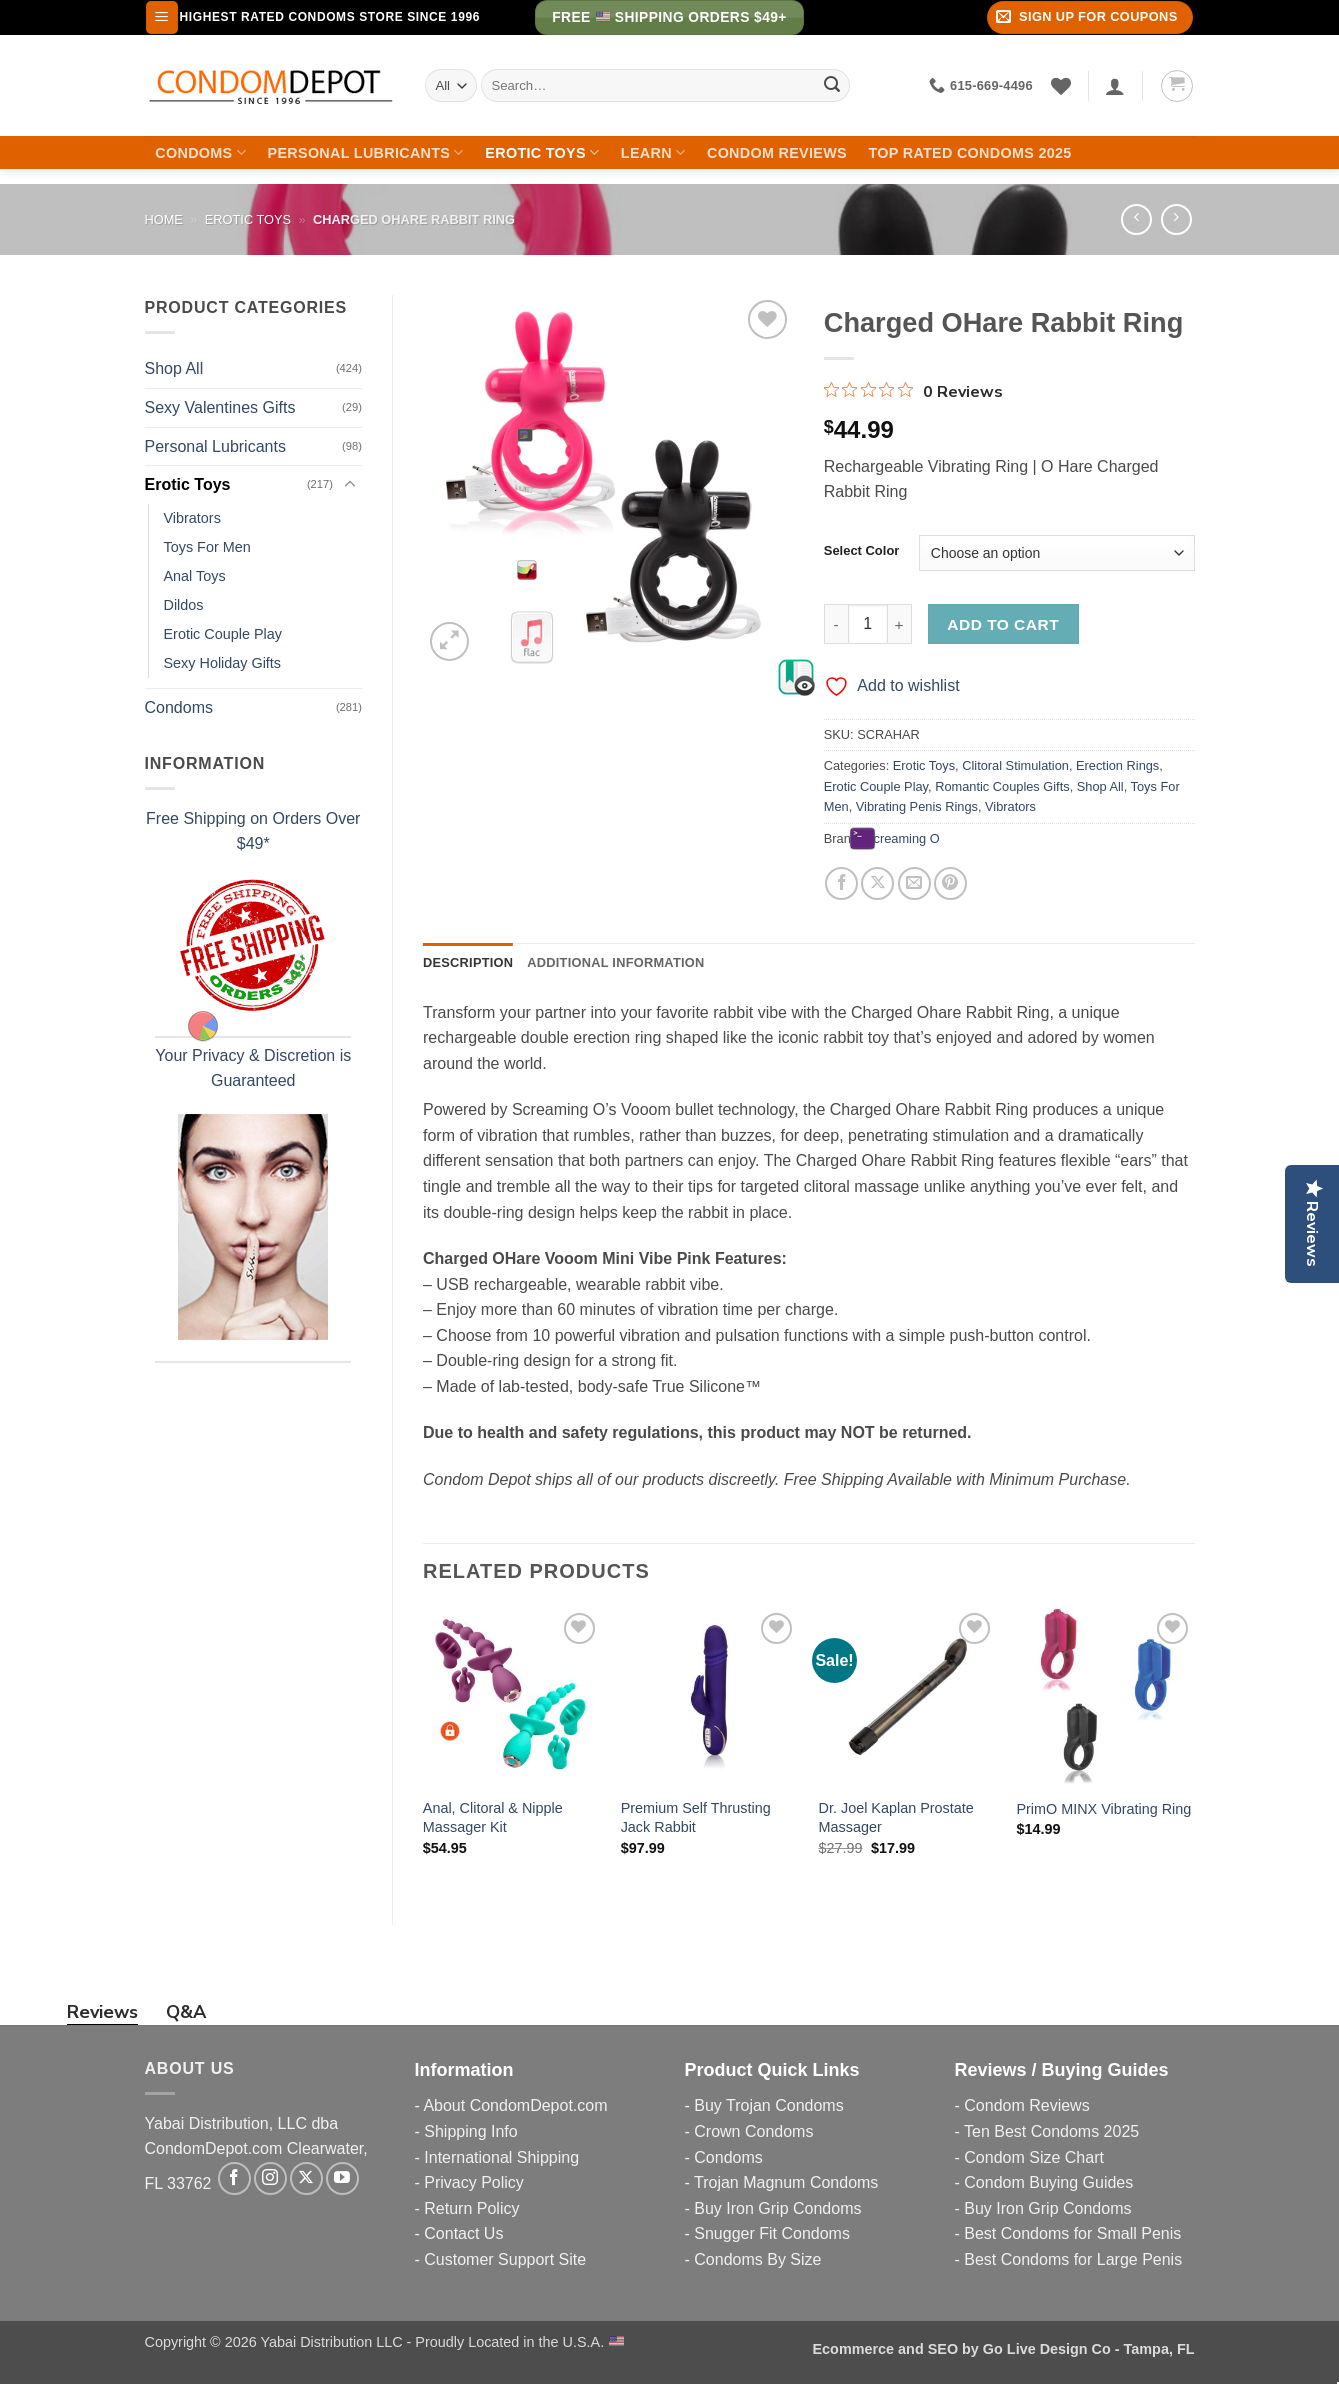  Describe the element at coordinates (203, 1026) in the screenshot. I see `open baobab disk usage analyzer` at that location.